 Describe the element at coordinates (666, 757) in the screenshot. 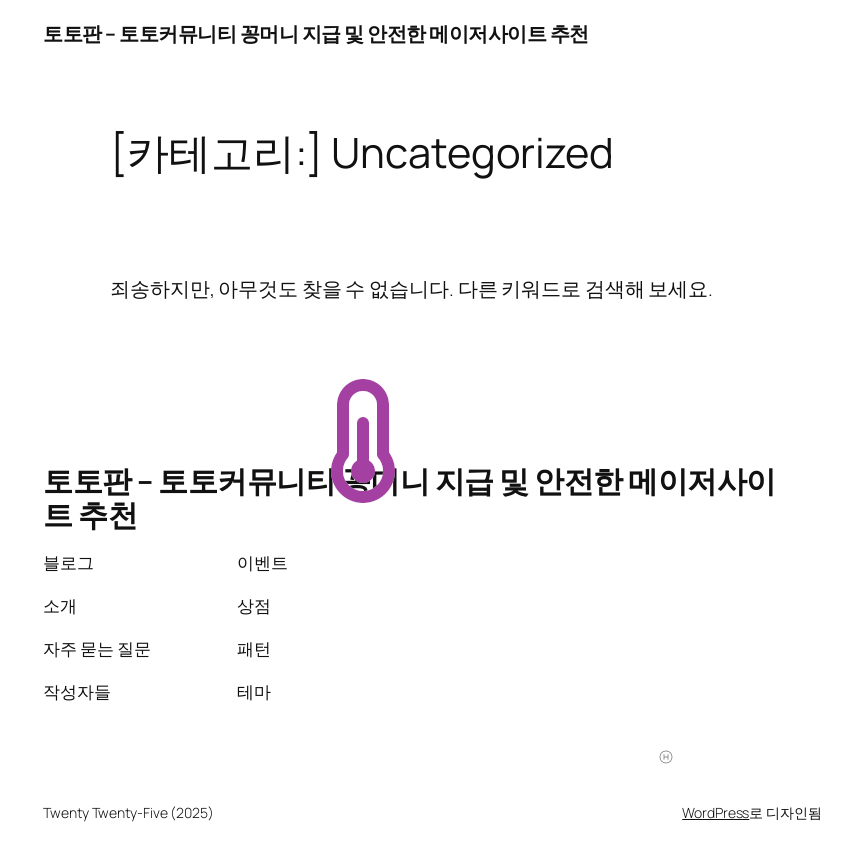

I see `navigate to items starting with the letter H` at that location.